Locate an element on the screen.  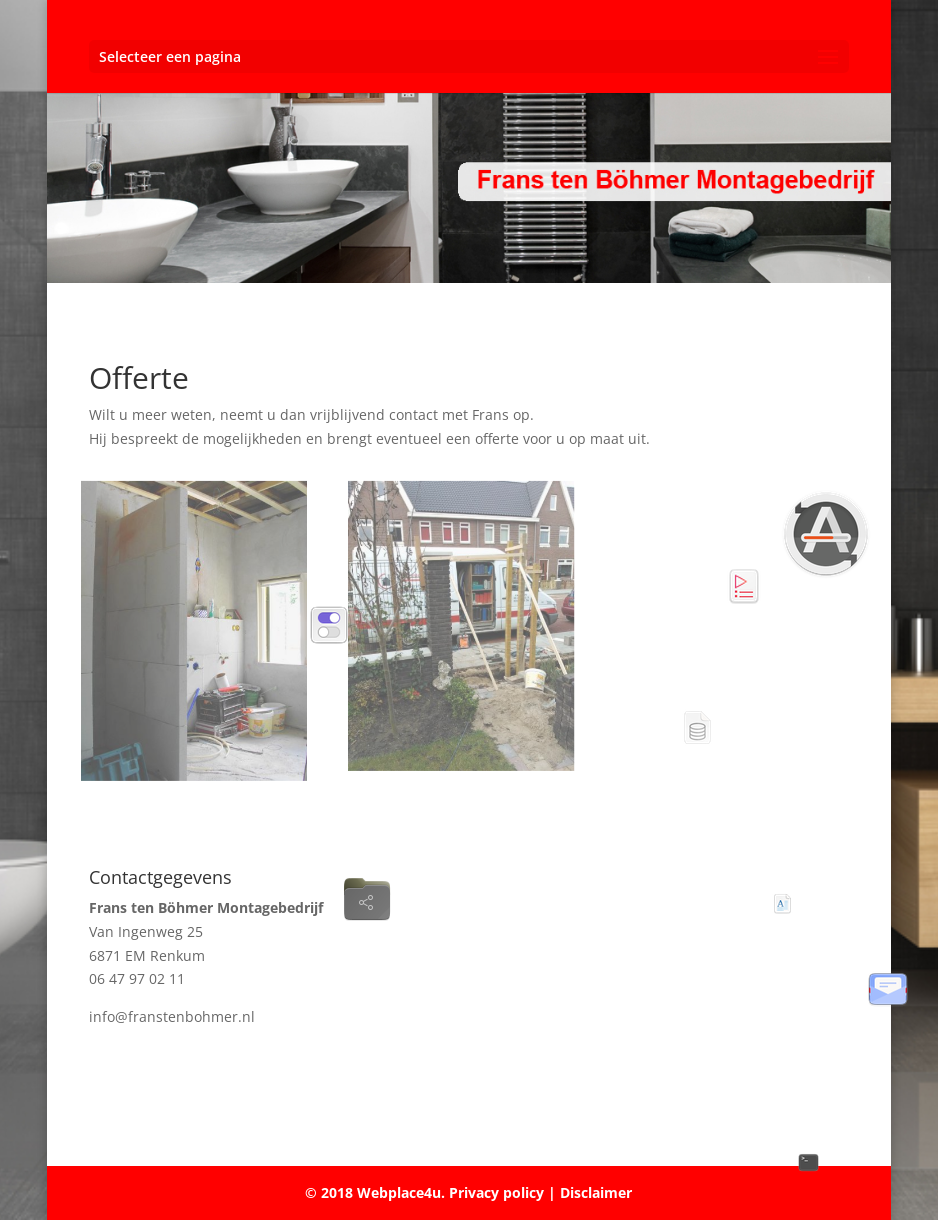
open unity tweak tool settings is located at coordinates (329, 625).